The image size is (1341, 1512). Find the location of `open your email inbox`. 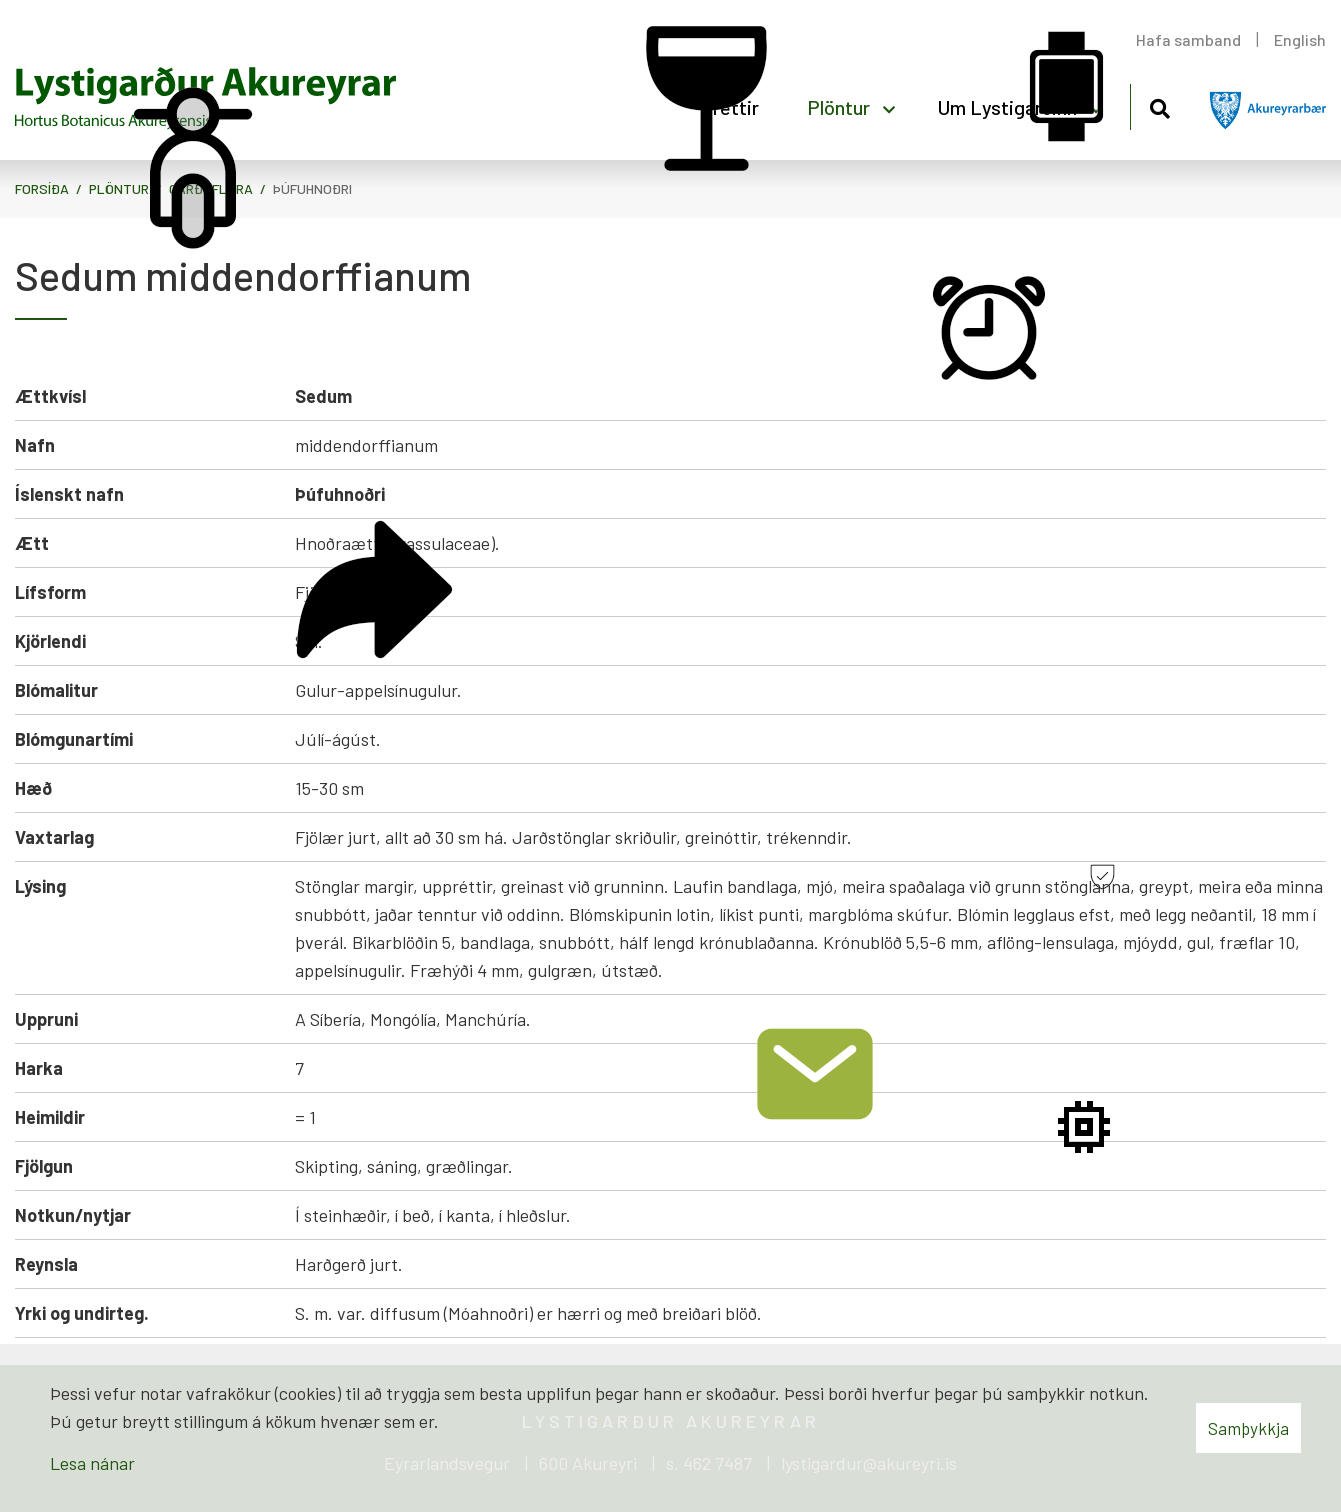

open your email inbox is located at coordinates (815, 1074).